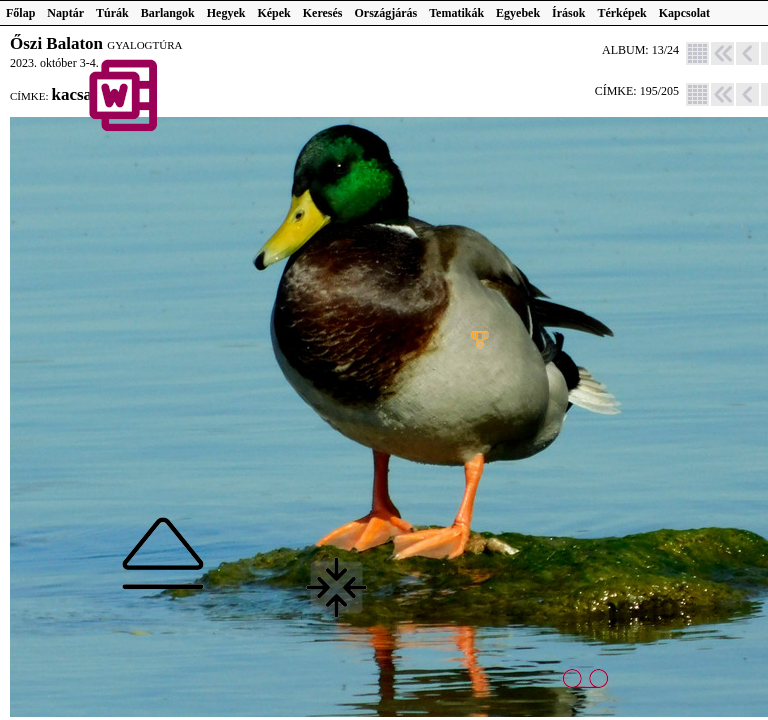 The height and width of the screenshot is (720, 768). What do you see at coordinates (163, 558) in the screenshot?
I see `eject media or disc` at bounding box center [163, 558].